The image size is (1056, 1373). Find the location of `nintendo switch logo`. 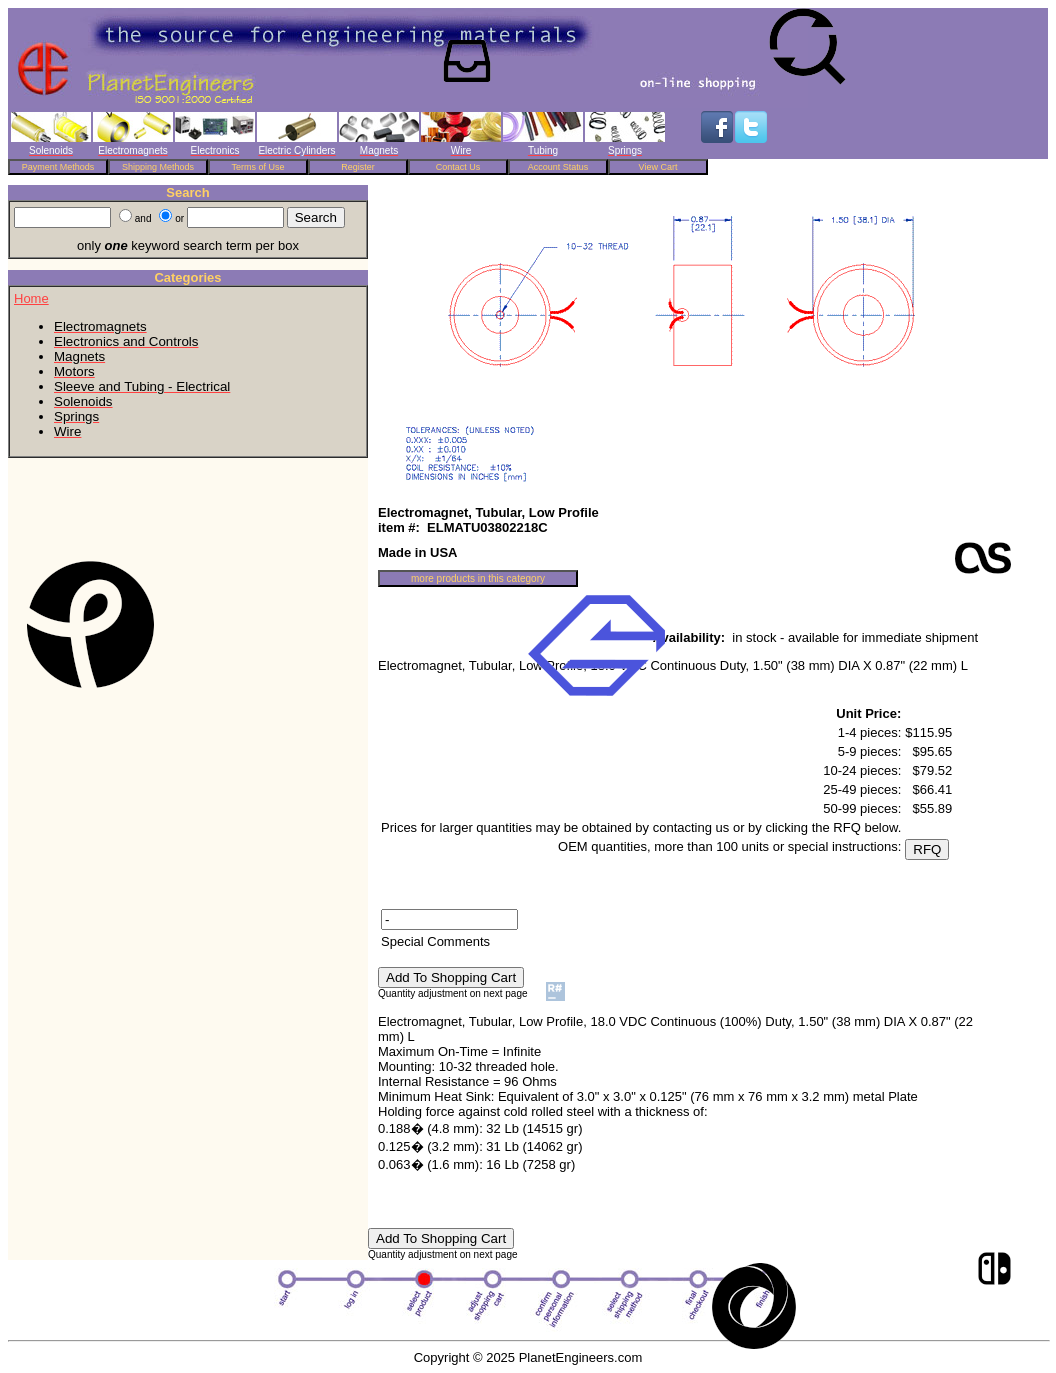

nintendo switch logo is located at coordinates (994, 1268).